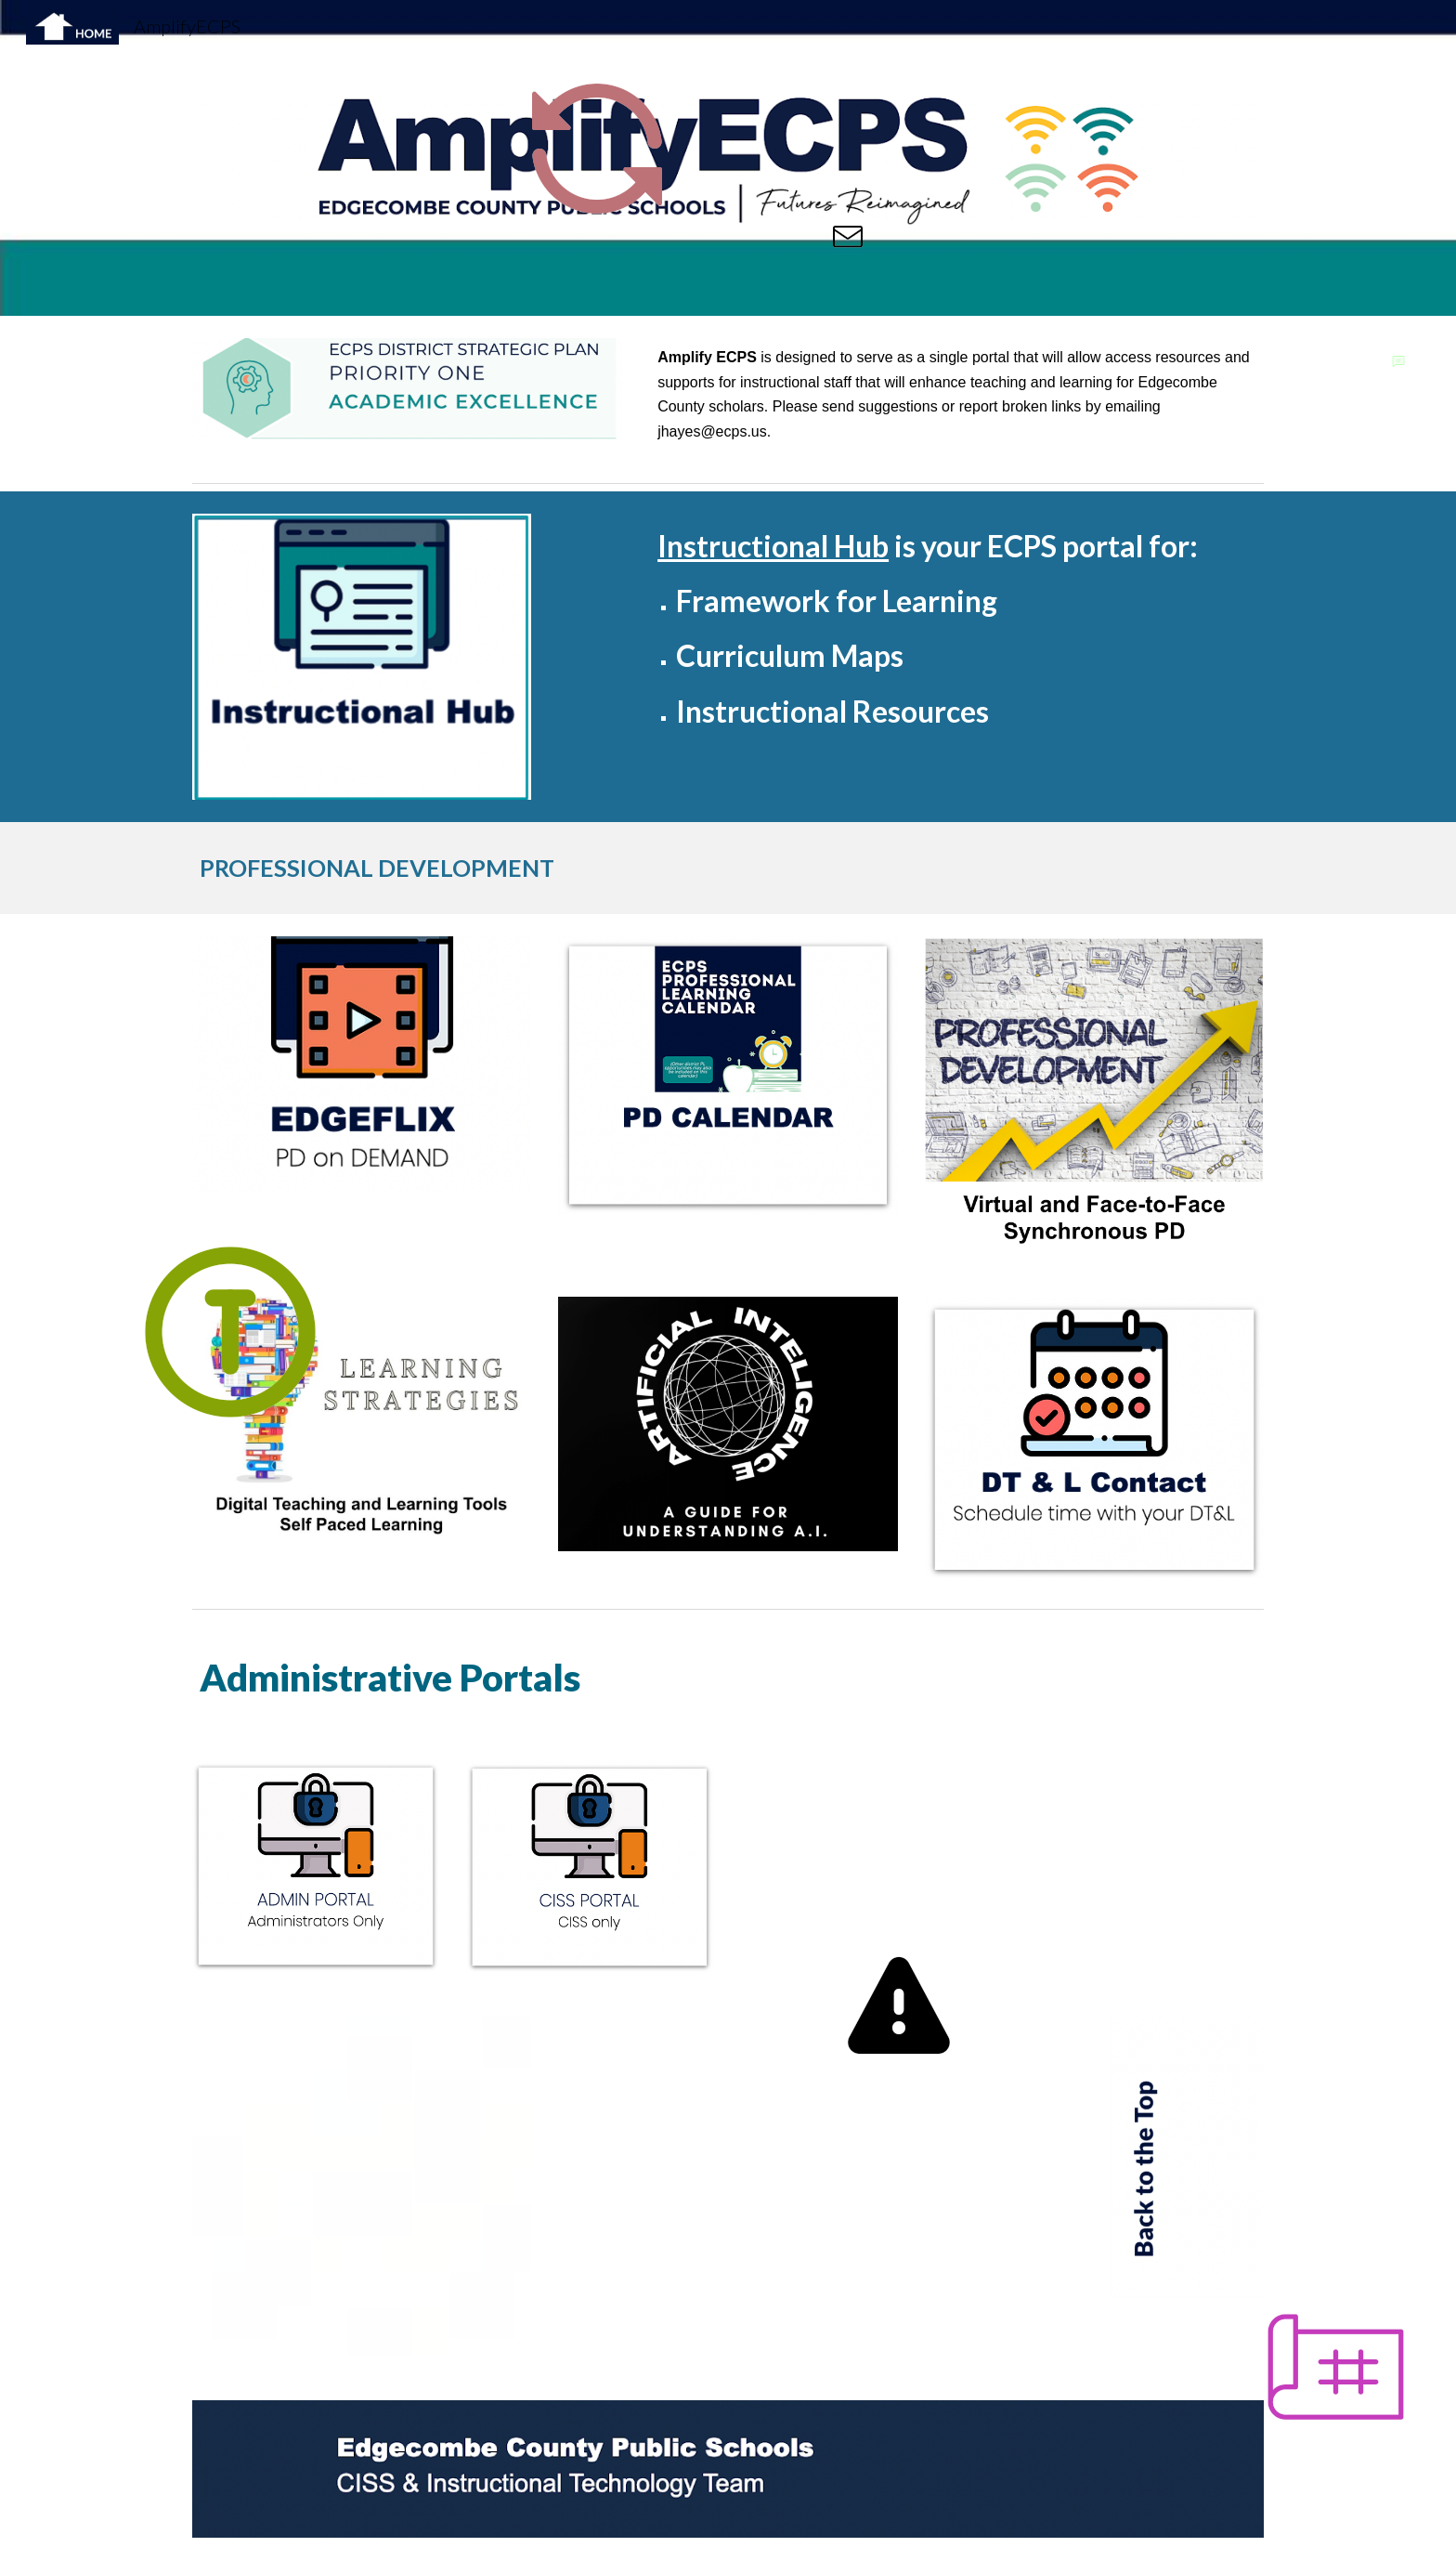 This screenshot has height=2560, width=1456. I want to click on view project blueprints or schematics, so click(1335, 2371).